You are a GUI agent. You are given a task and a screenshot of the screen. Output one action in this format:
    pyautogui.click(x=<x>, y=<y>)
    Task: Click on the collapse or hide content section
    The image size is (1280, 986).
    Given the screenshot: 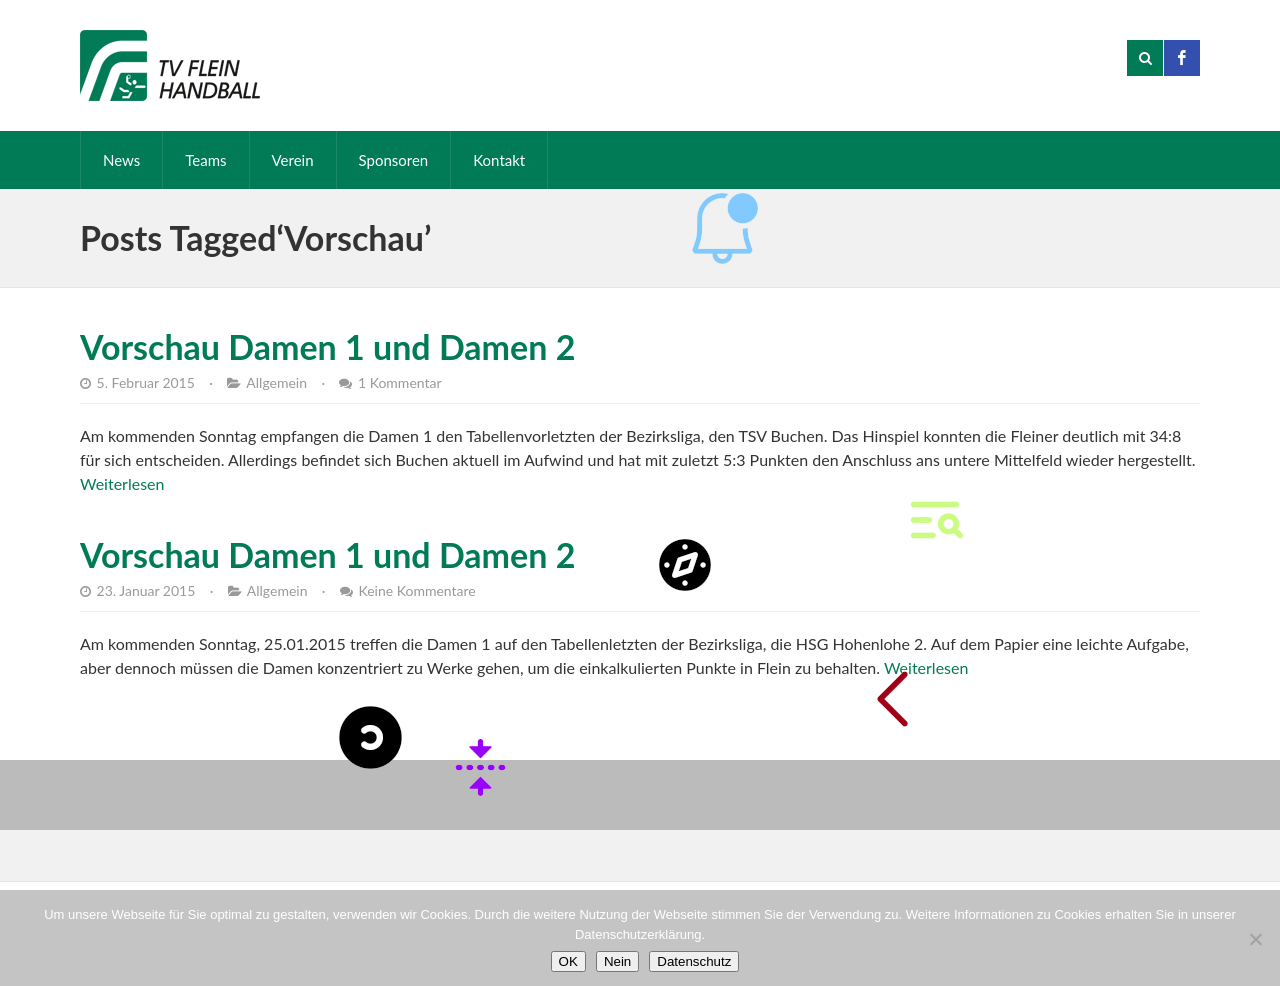 What is the action you would take?
    pyautogui.click(x=480, y=767)
    